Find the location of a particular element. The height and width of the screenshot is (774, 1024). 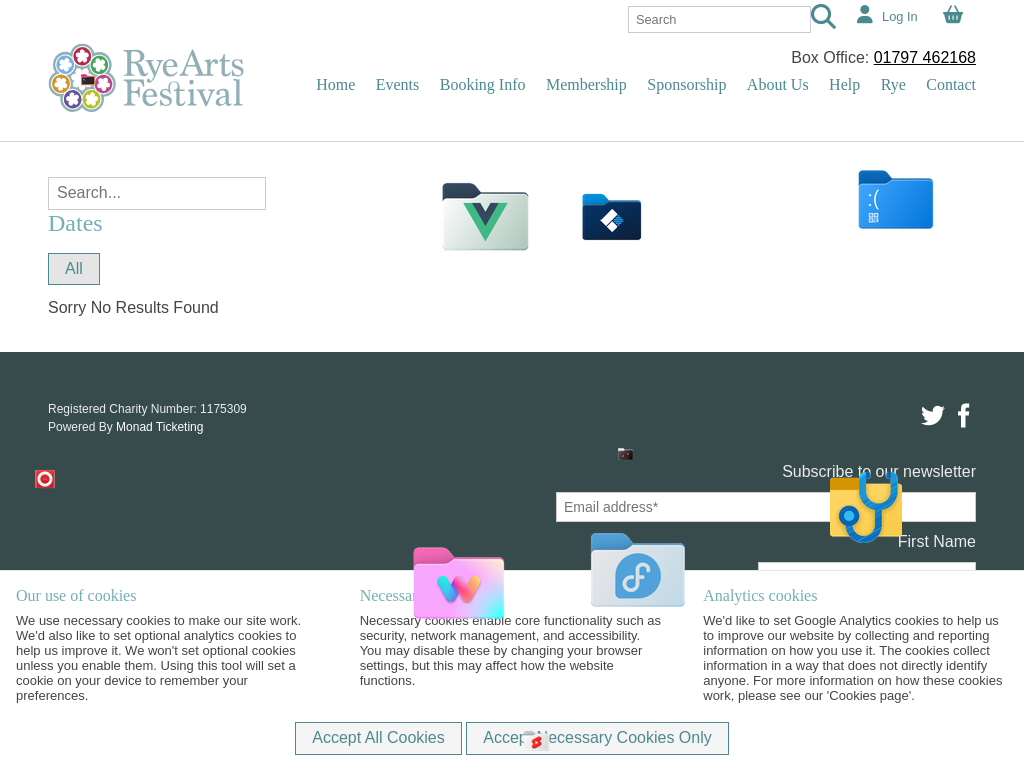

open folder containing YouTube Shorts videos is located at coordinates (536, 741).